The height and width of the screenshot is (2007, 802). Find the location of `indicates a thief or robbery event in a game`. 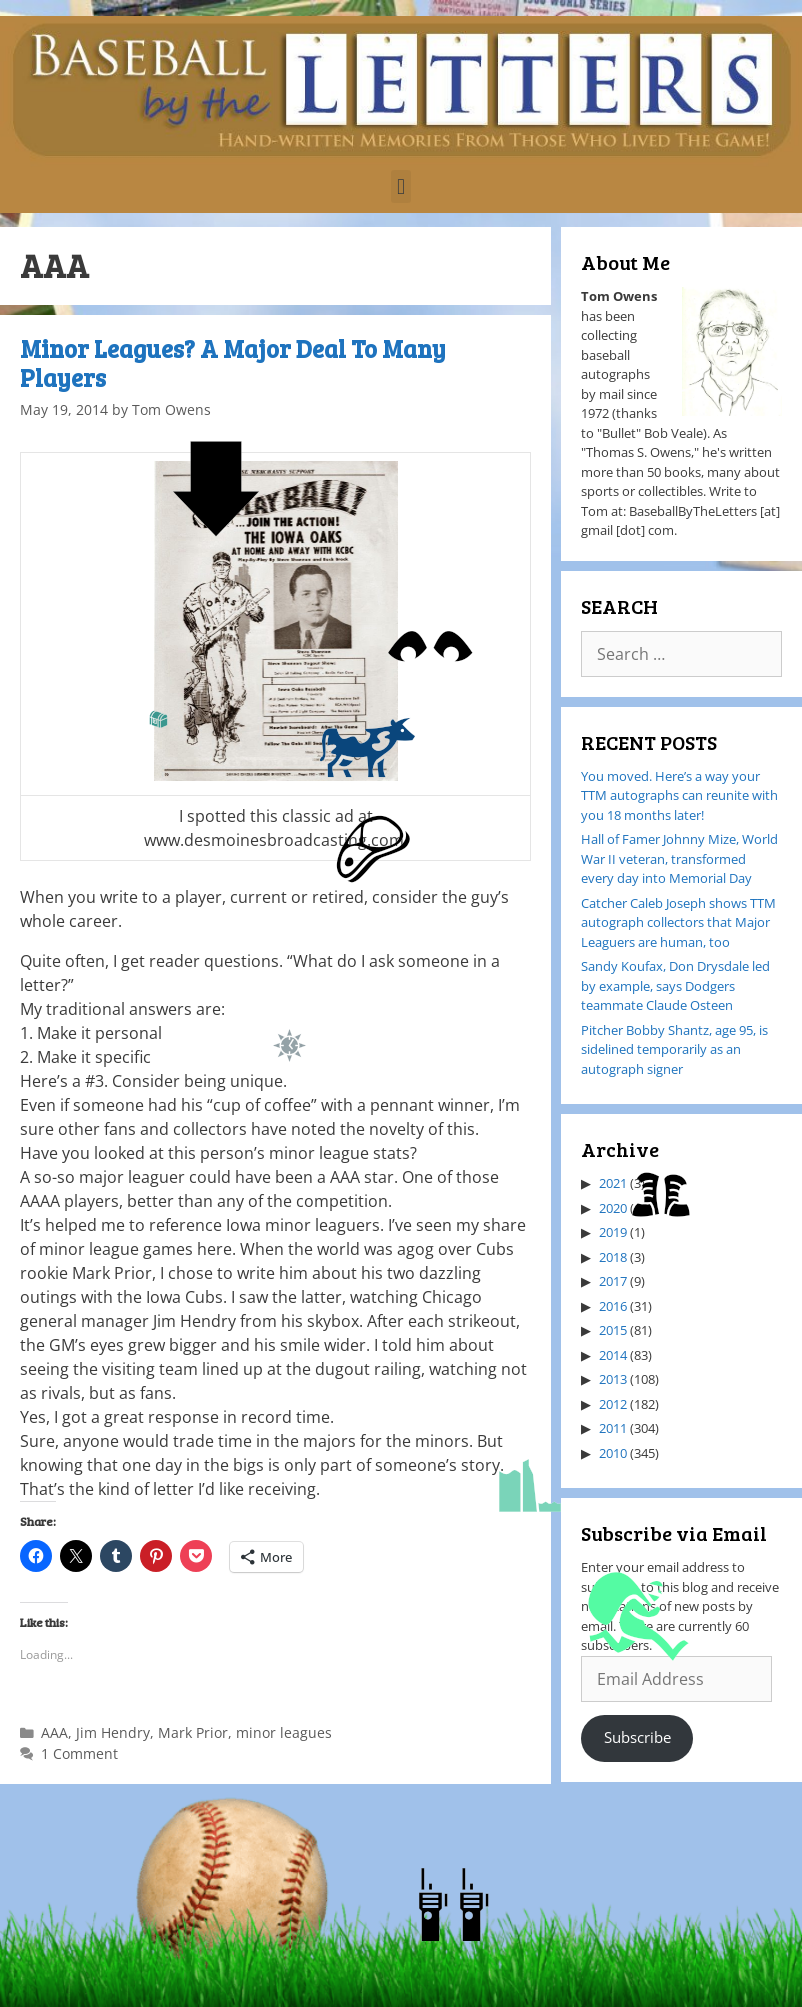

indicates a thief or robbery event in a game is located at coordinates (638, 1616).